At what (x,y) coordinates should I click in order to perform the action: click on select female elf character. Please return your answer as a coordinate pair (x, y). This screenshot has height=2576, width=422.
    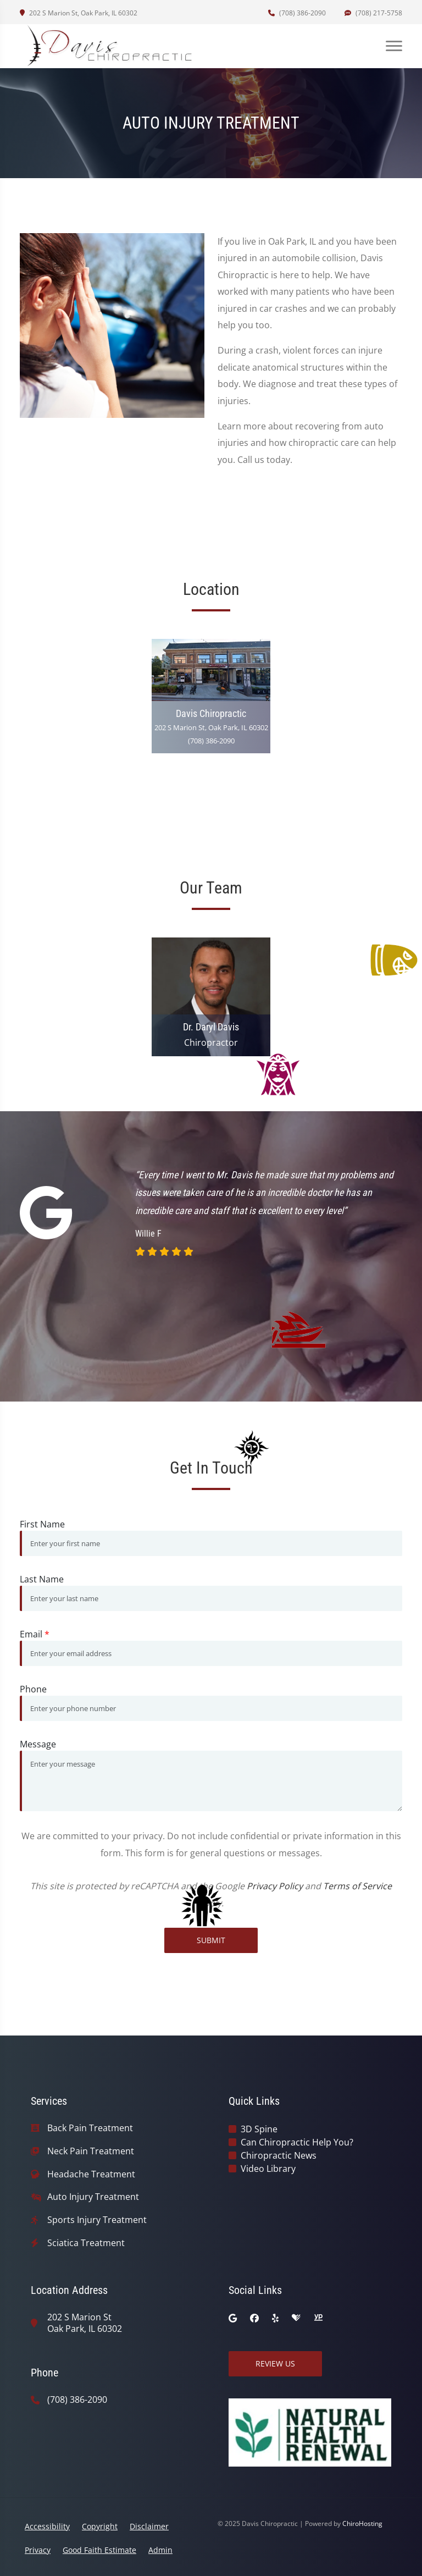
    Looking at the image, I should click on (278, 1074).